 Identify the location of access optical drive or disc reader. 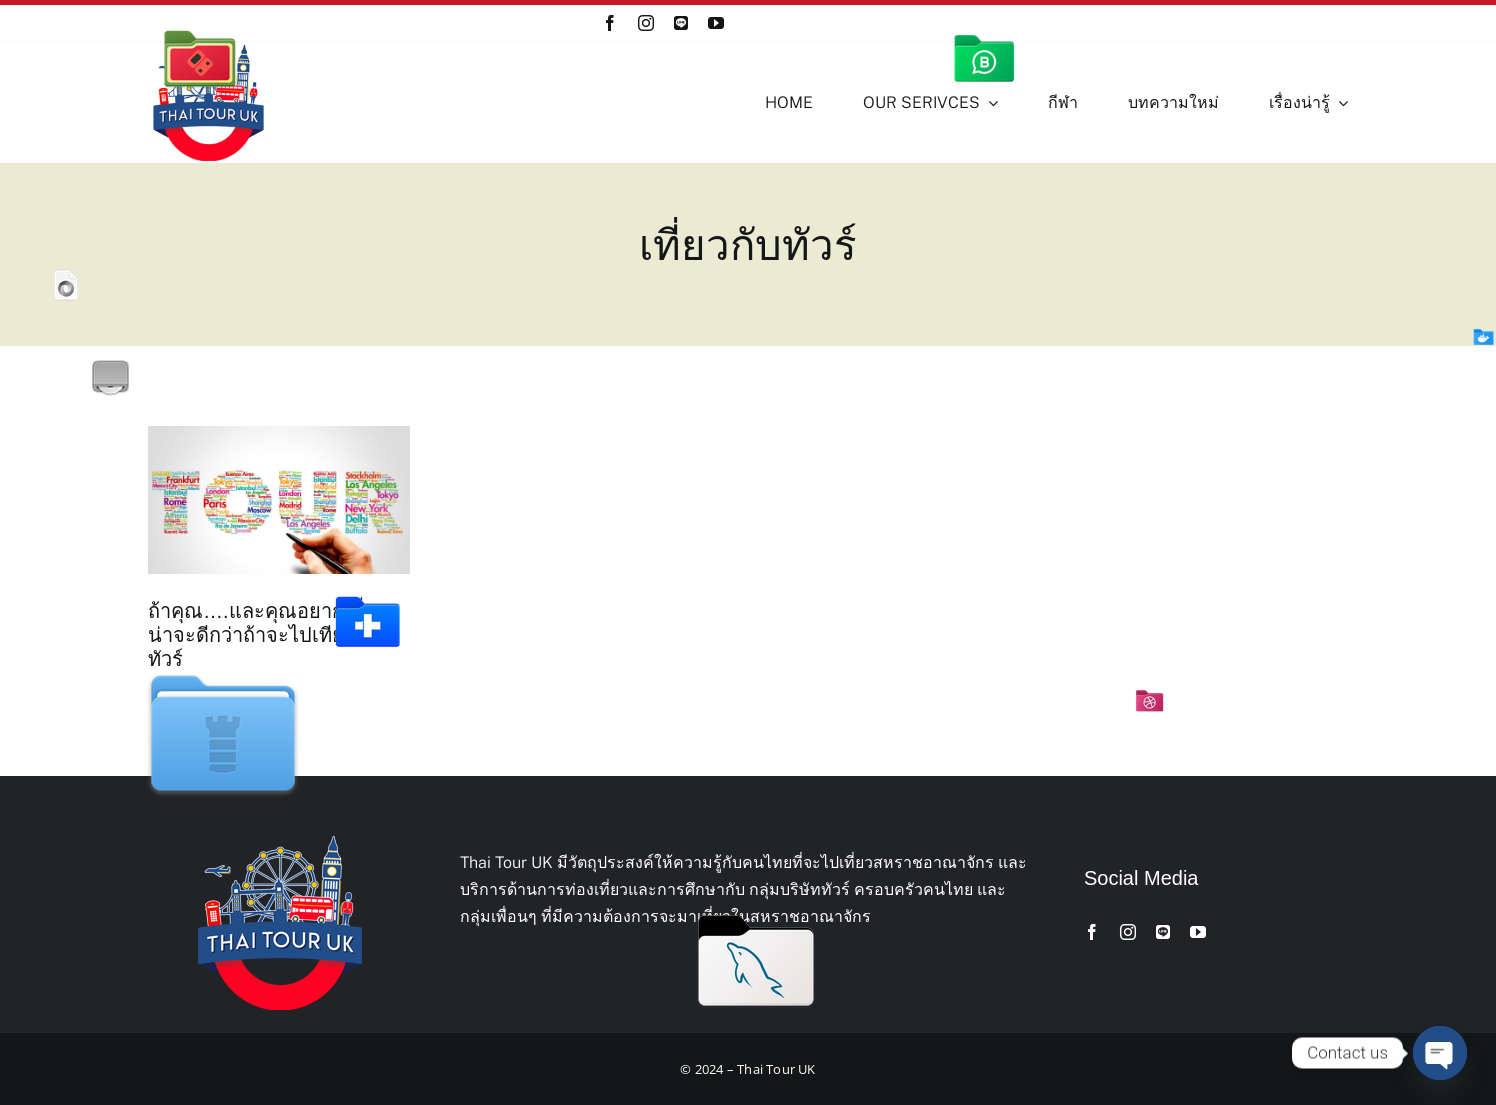
(110, 376).